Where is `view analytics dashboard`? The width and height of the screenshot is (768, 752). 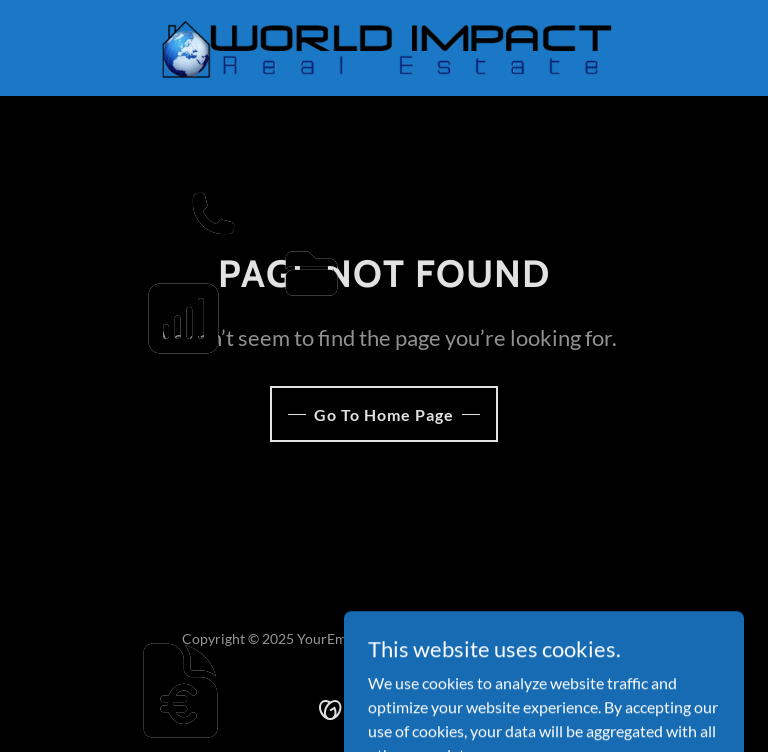
view analytics dashboard is located at coordinates (183, 318).